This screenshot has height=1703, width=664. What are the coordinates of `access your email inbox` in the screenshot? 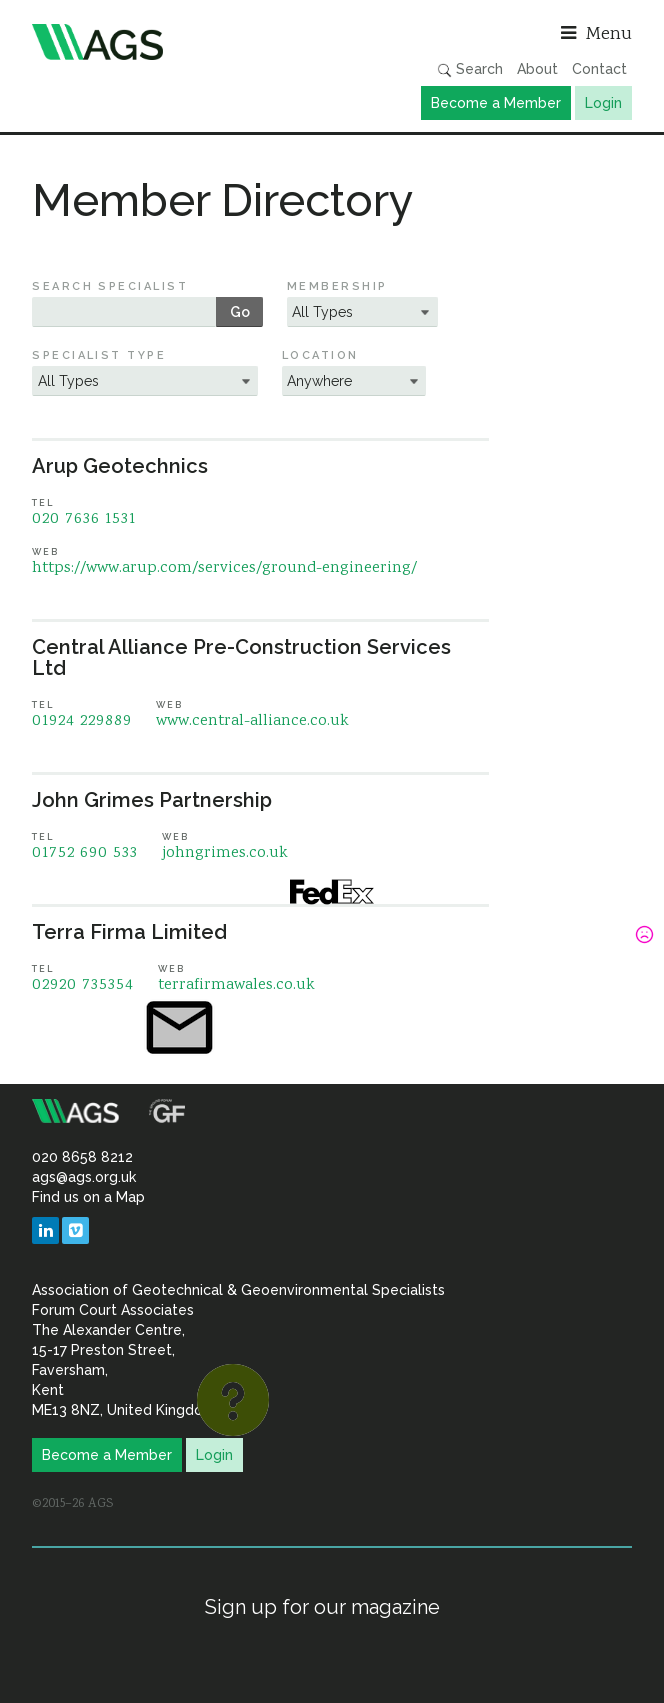 It's located at (179, 1027).